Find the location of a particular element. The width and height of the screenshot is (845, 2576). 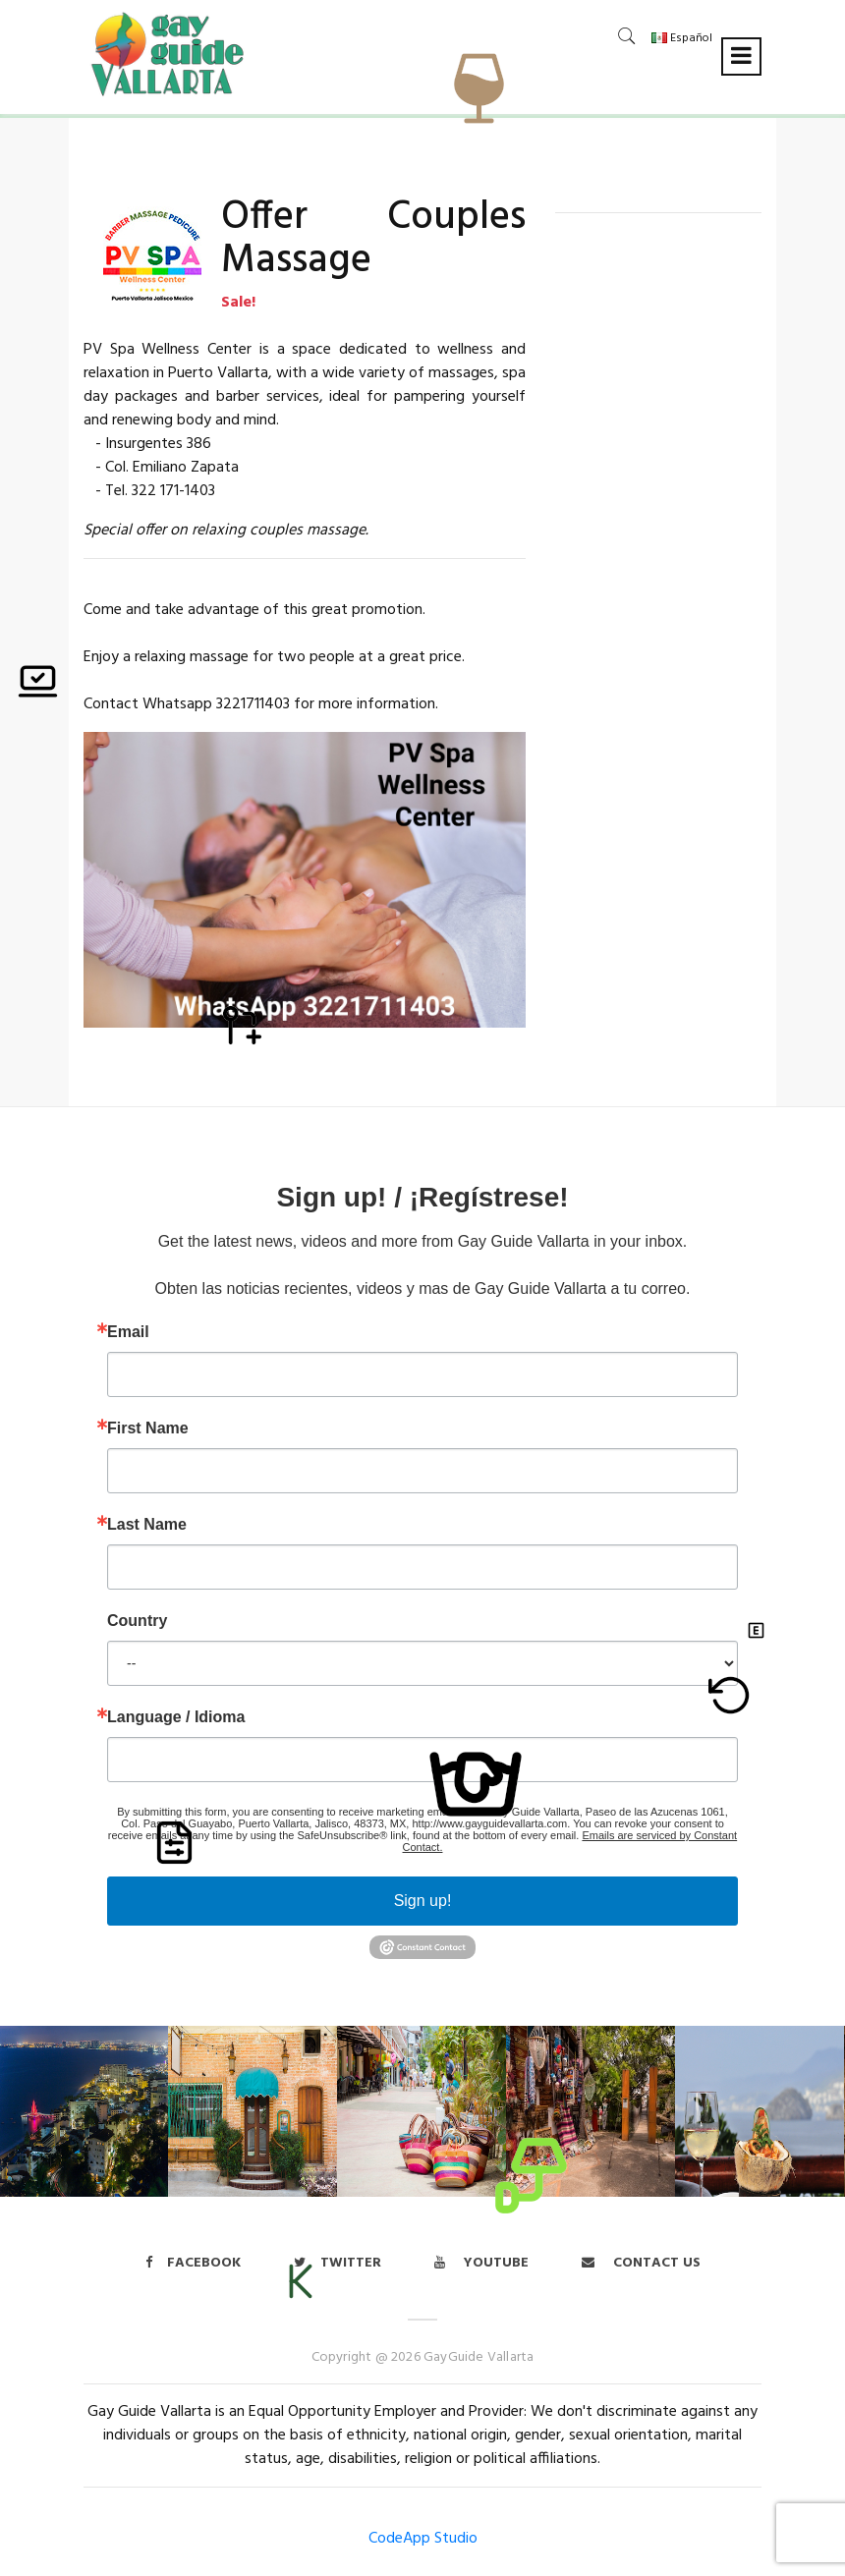

browse wine or beverage options is located at coordinates (479, 85).